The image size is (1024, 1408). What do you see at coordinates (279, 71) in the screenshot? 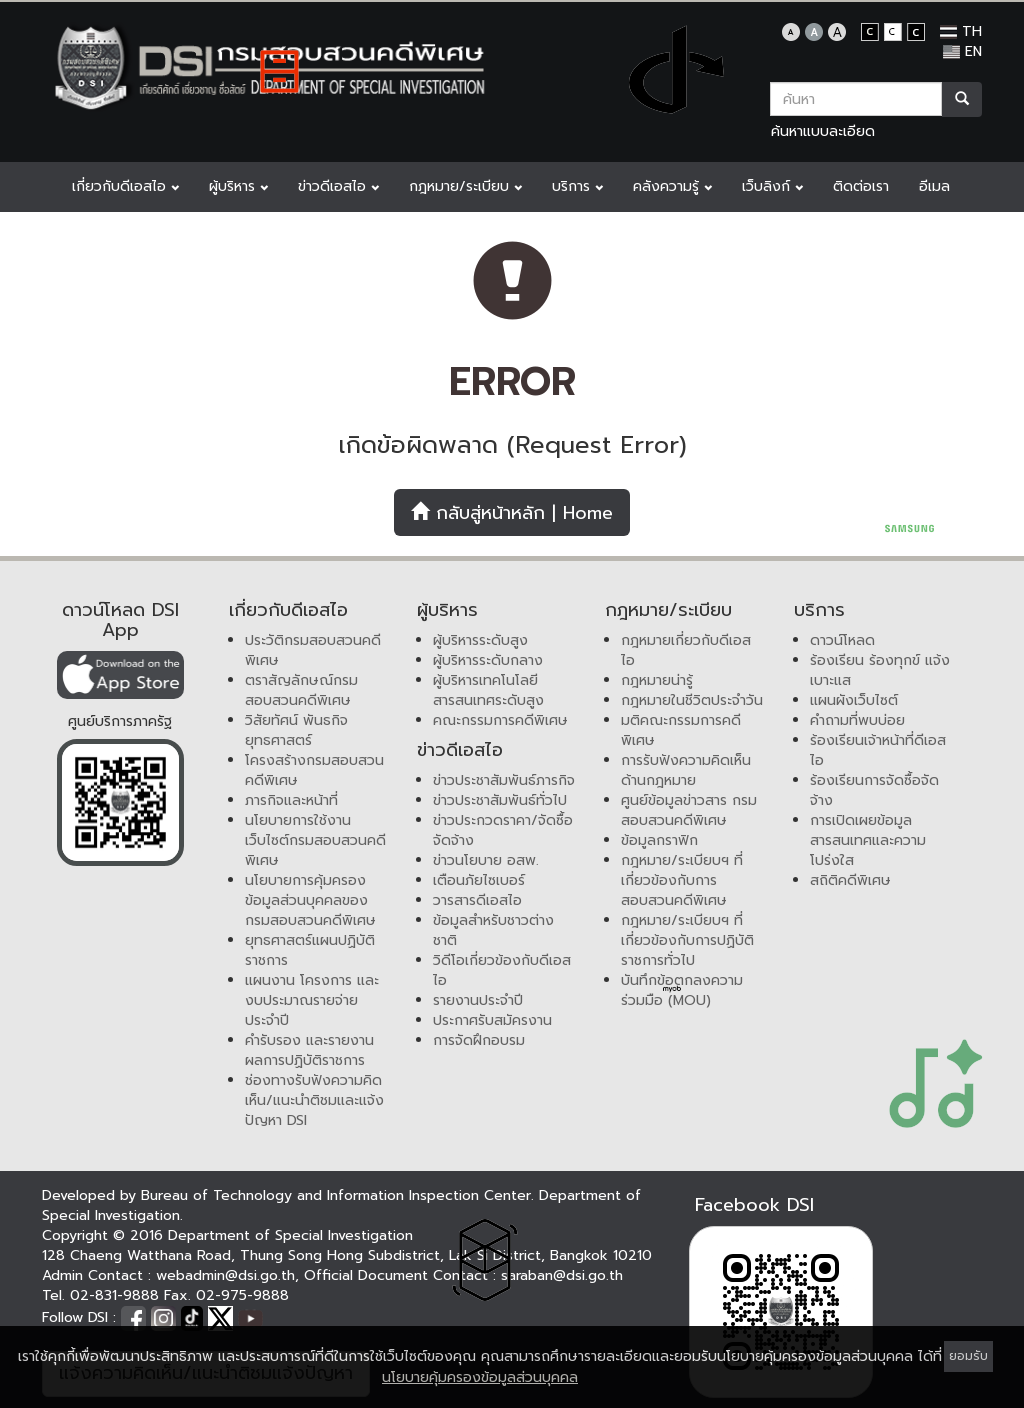
I see `access archived files or documents` at bounding box center [279, 71].